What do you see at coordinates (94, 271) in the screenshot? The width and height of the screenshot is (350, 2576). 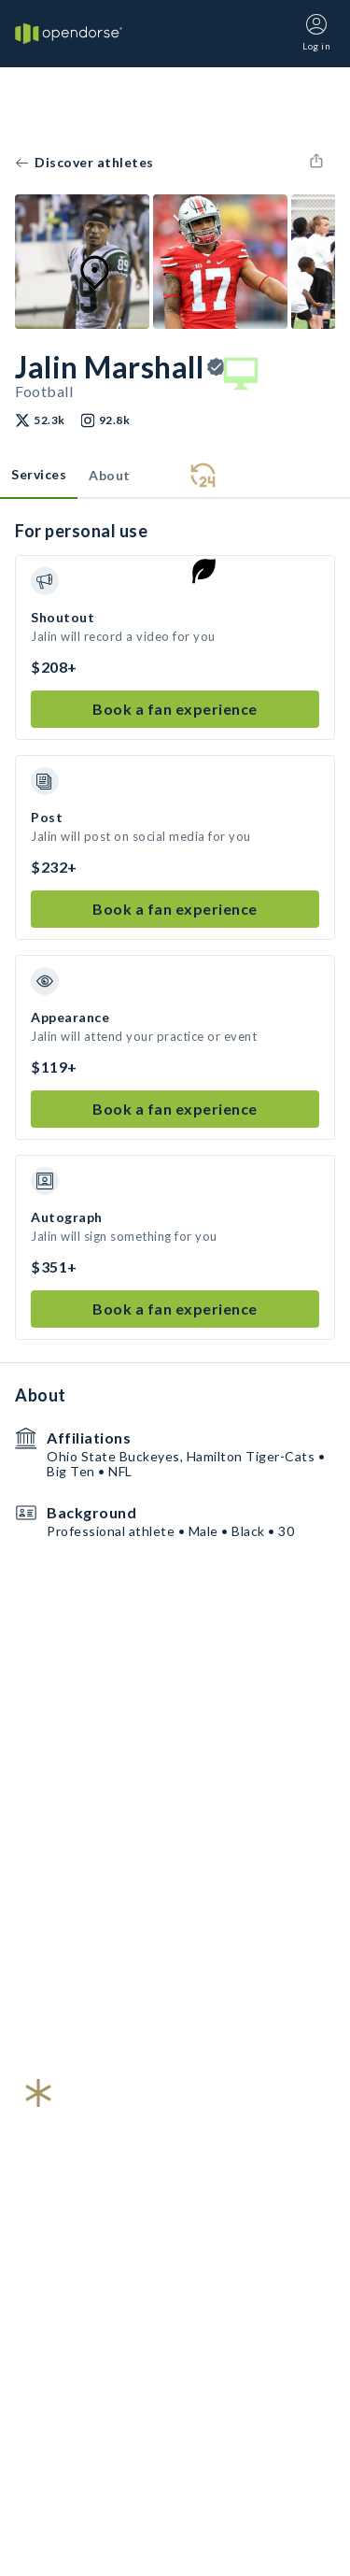 I see `view or select a location on the map` at bounding box center [94, 271].